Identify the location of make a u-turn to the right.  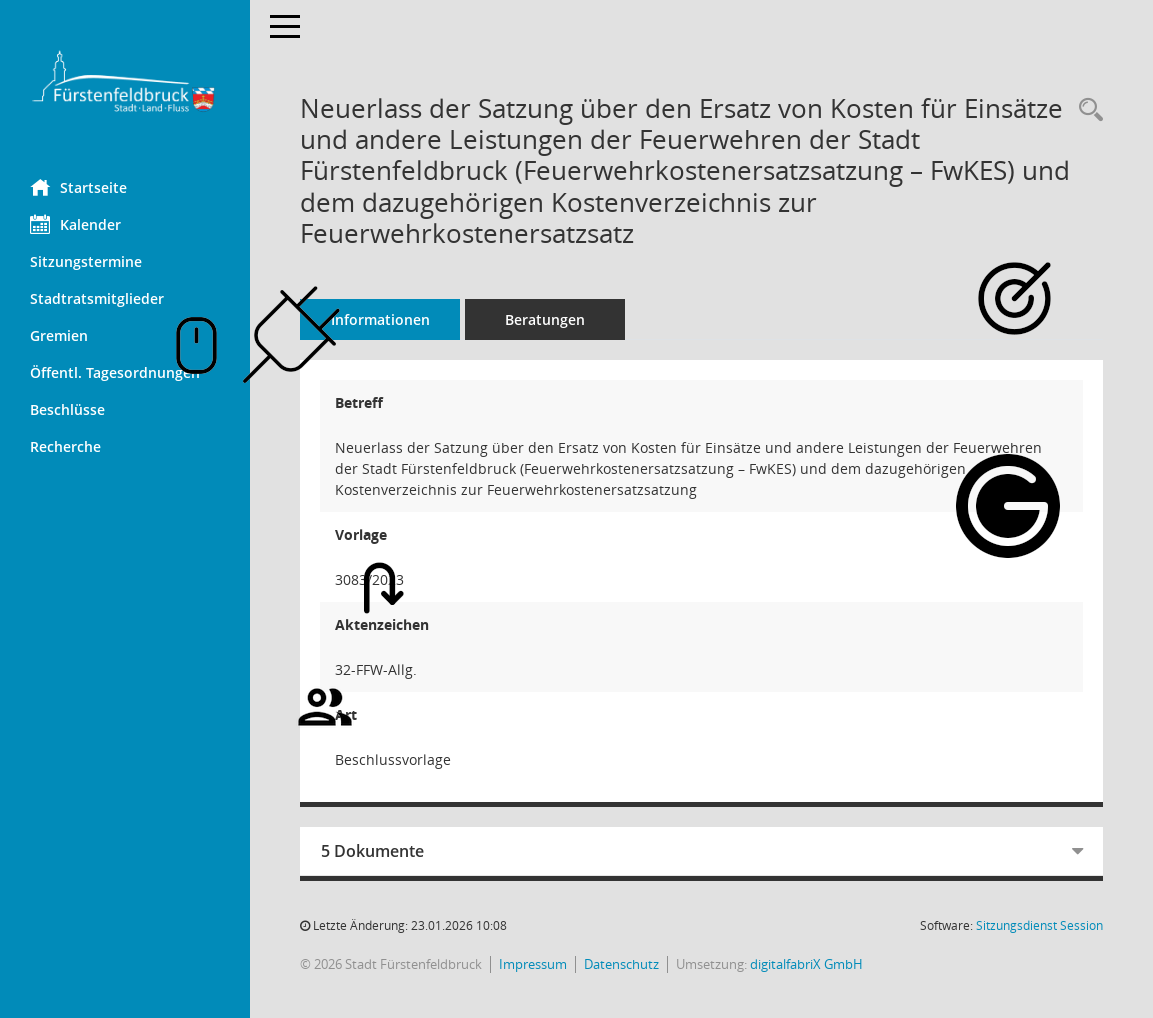
(381, 588).